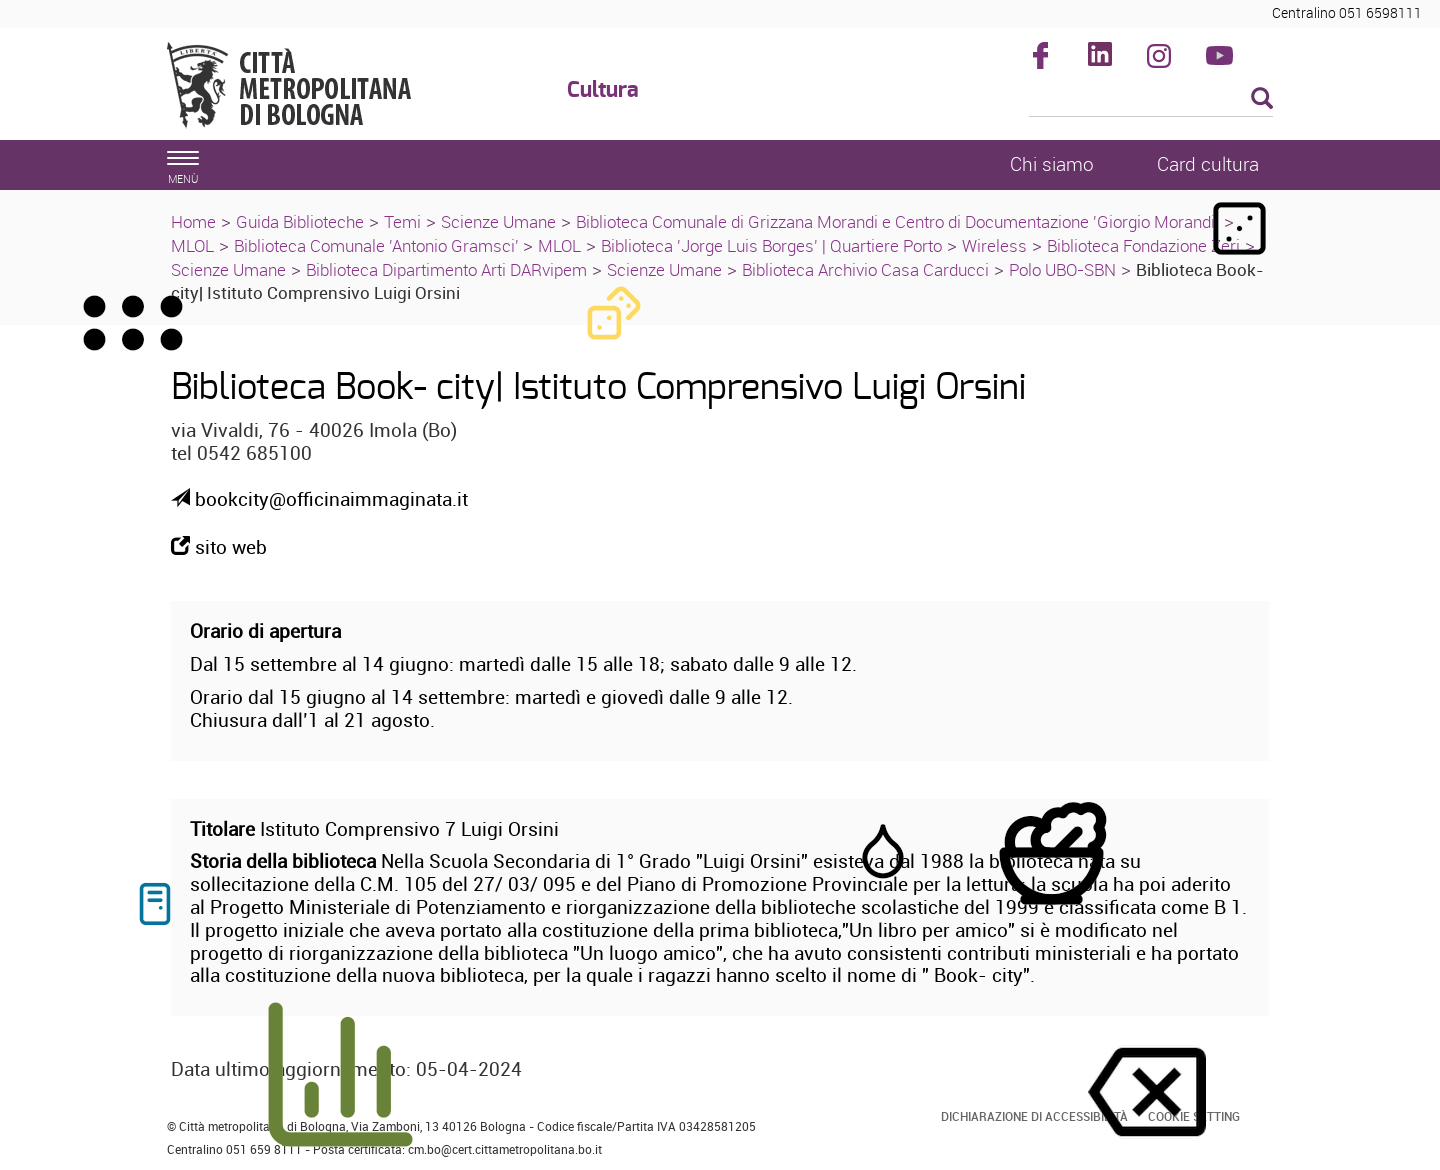 This screenshot has height=1170, width=1440. Describe the element at coordinates (614, 313) in the screenshot. I see `randomize or shuffle content` at that location.